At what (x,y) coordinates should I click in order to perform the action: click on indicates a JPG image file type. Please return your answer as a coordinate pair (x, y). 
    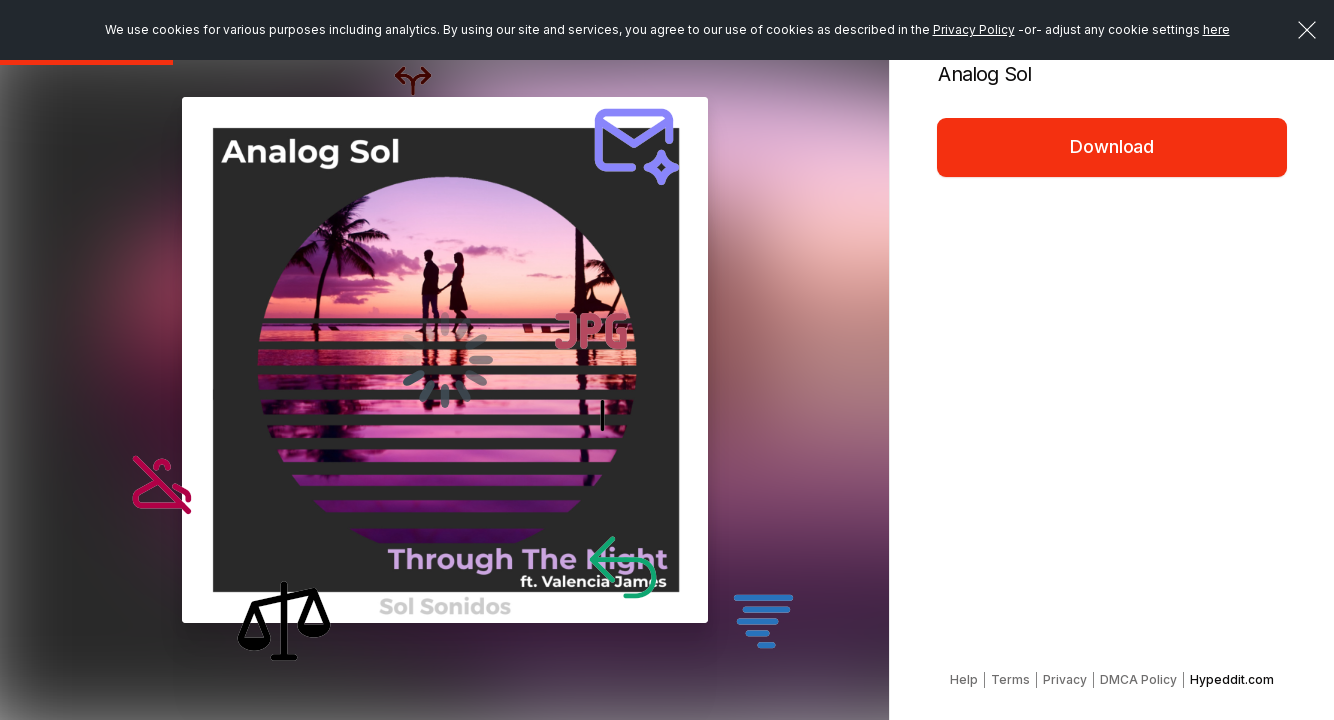
    Looking at the image, I should click on (591, 331).